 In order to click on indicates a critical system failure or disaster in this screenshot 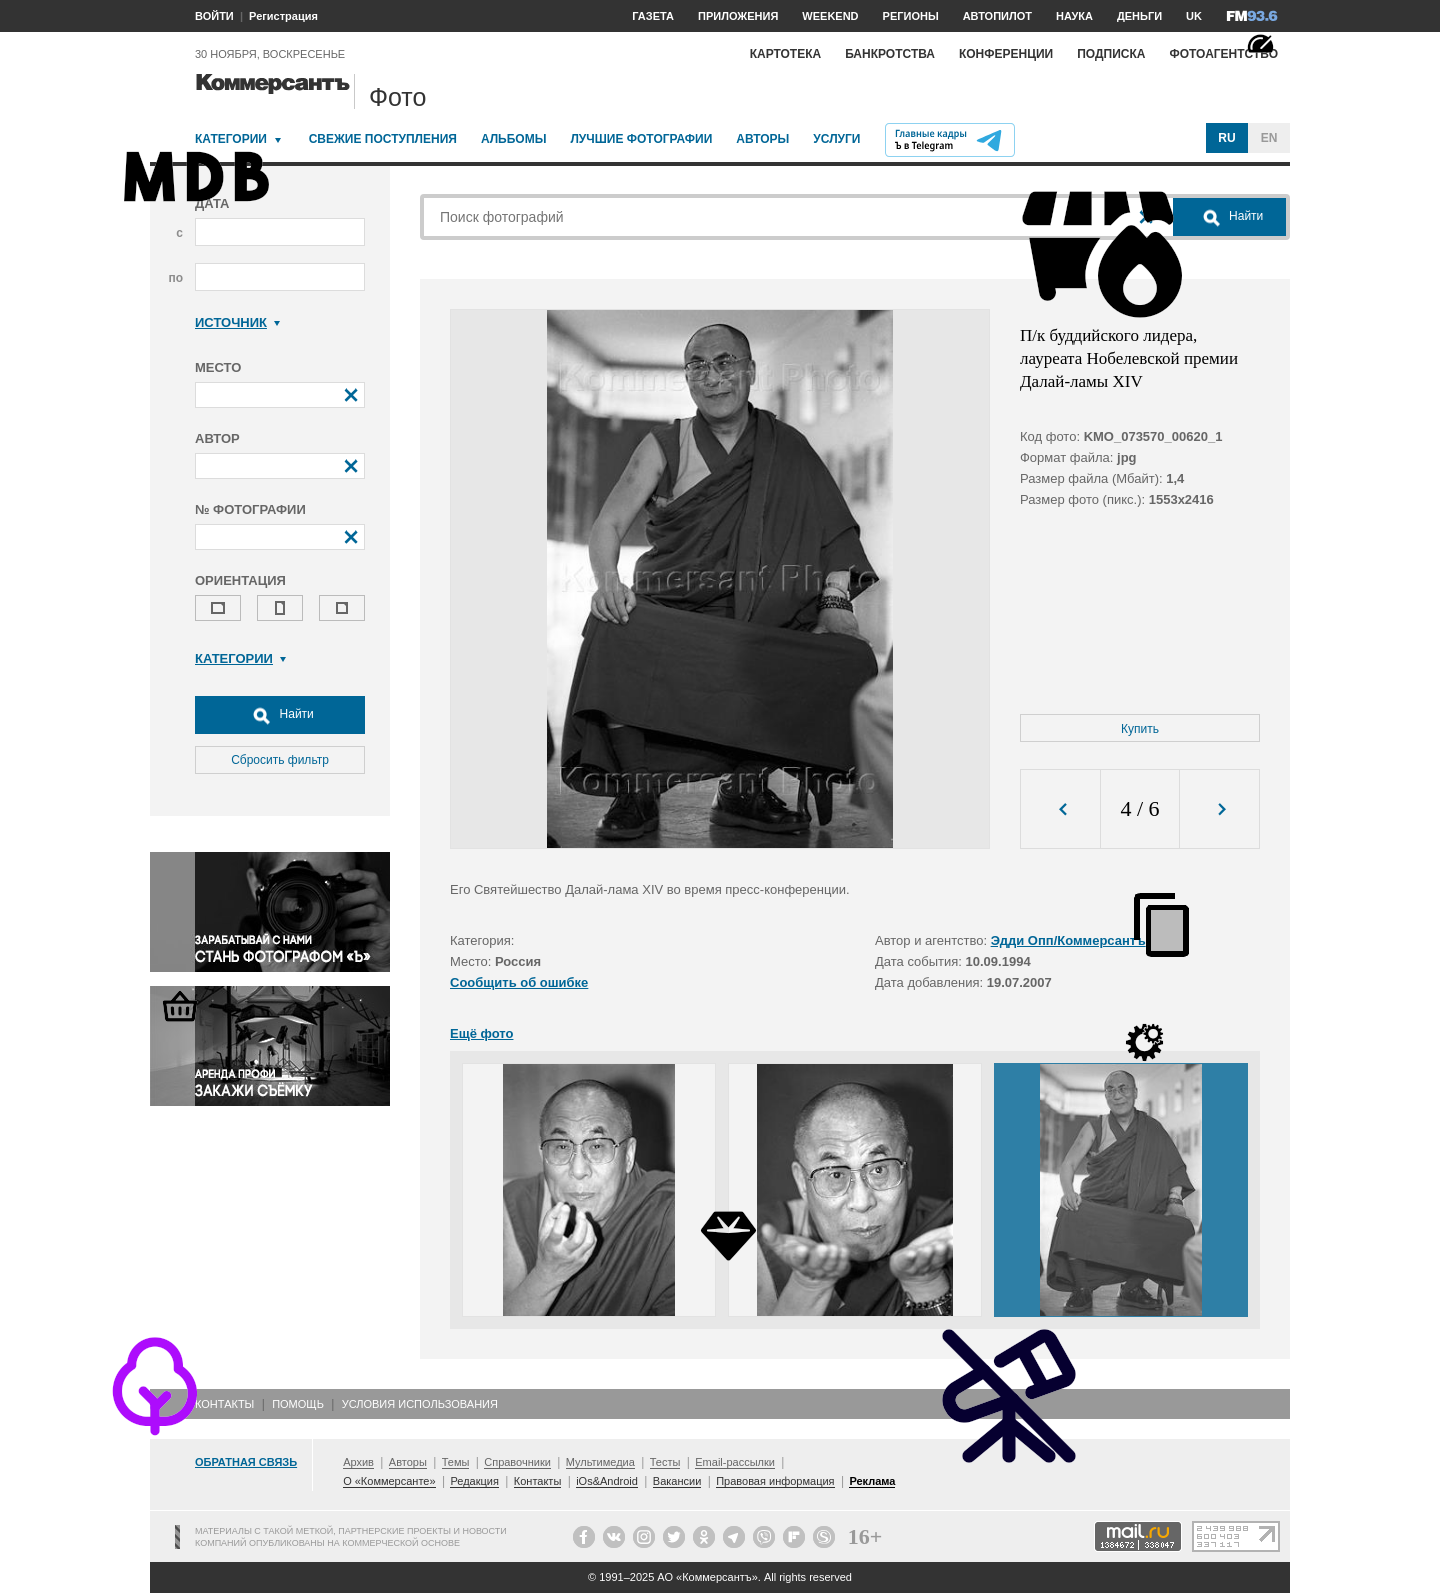, I will do `click(1098, 242)`.